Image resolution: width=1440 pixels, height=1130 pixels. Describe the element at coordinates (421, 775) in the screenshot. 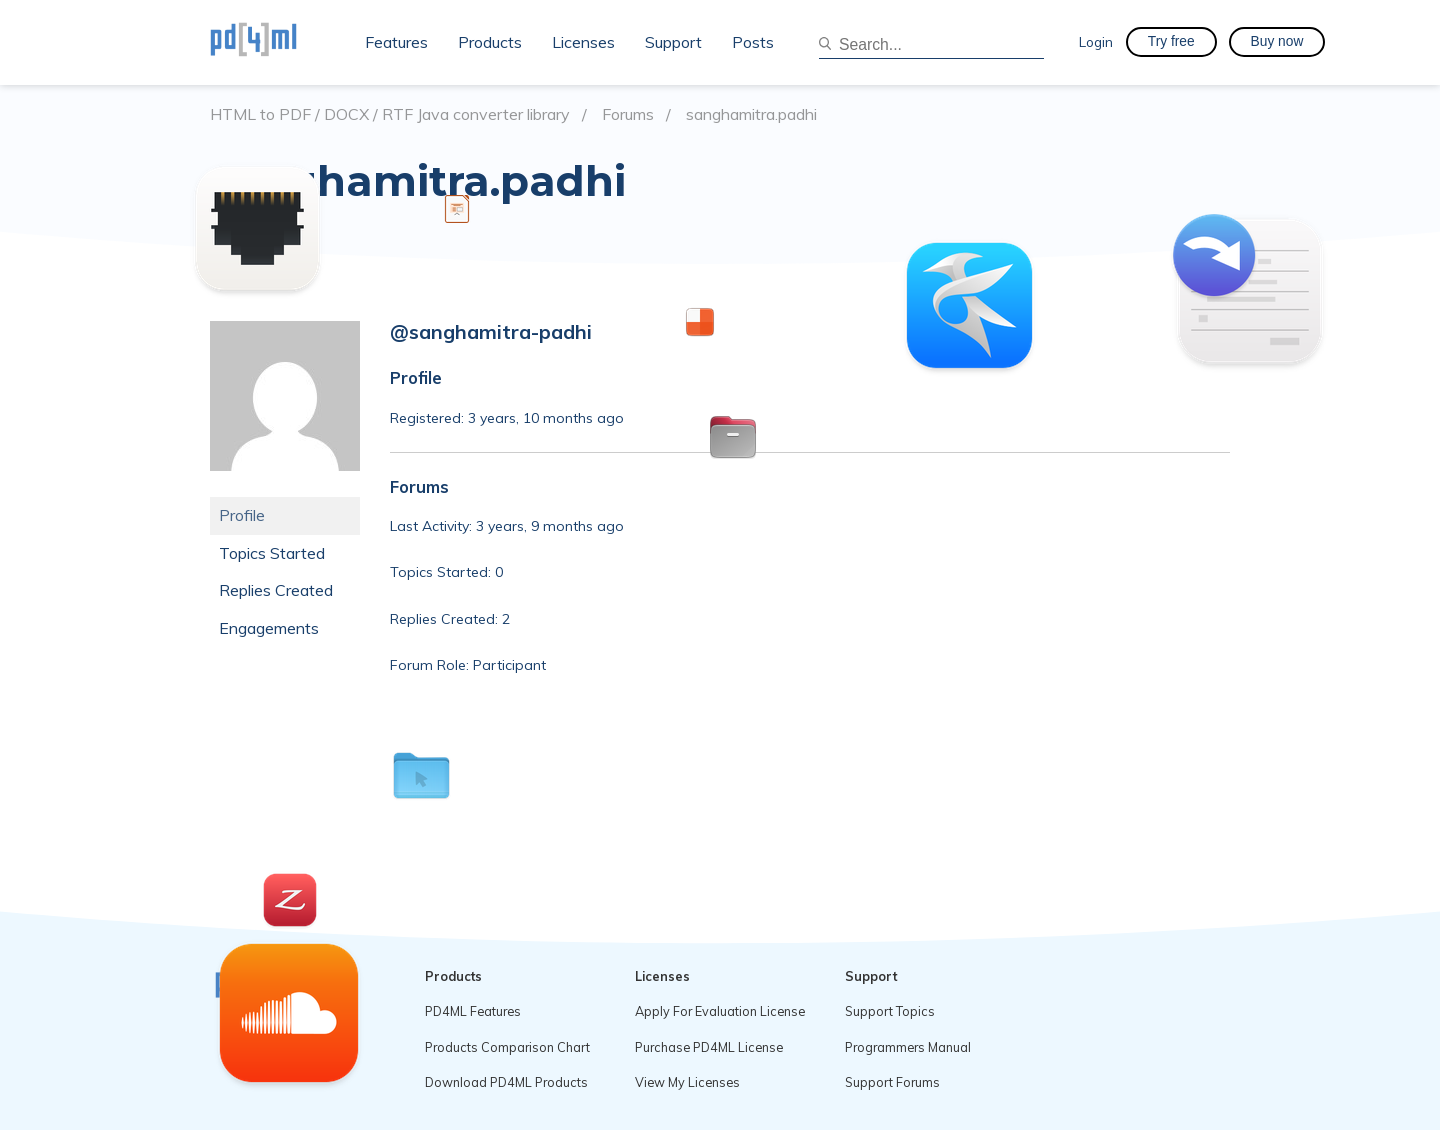

I see `open krusader file manager` at that location.